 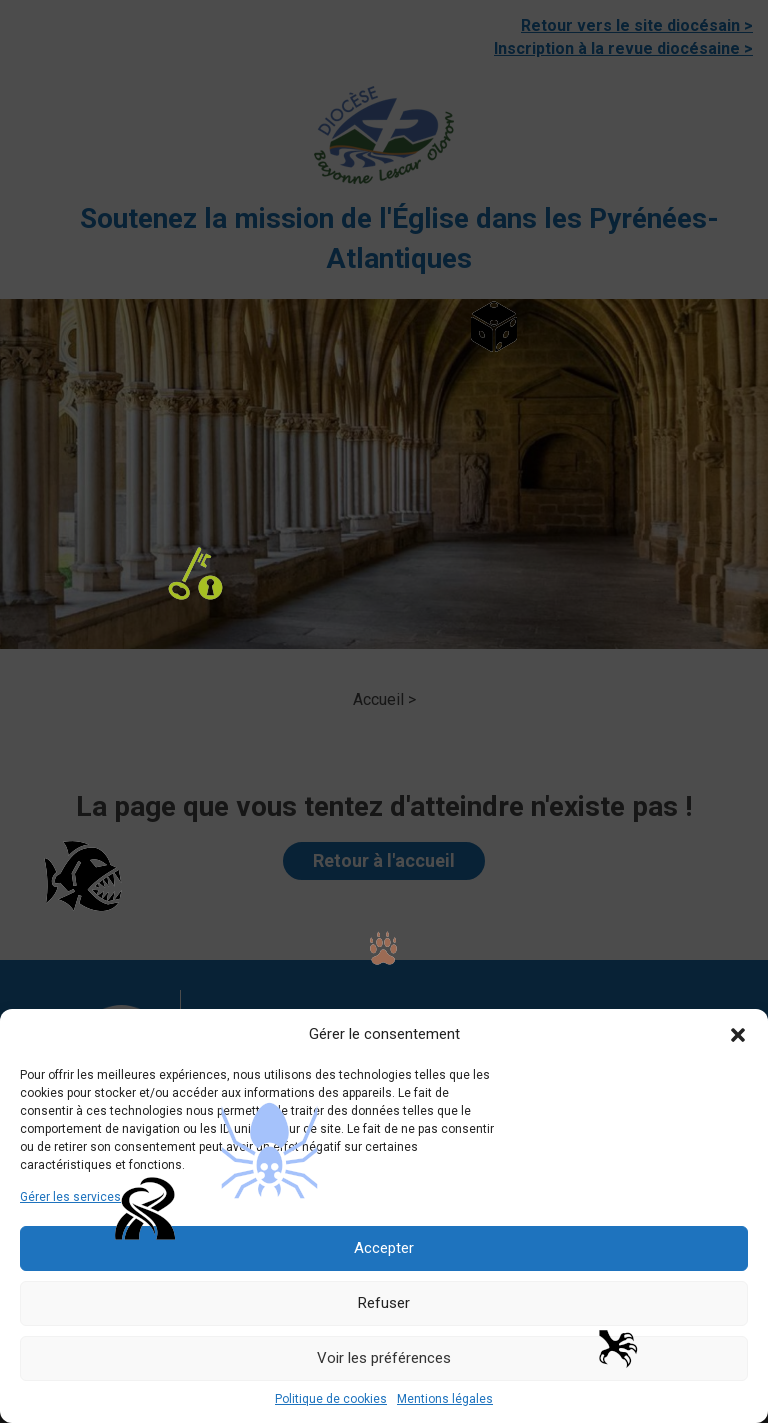 I want to click on access pet-related features or settings, so click(x=383, y=949).